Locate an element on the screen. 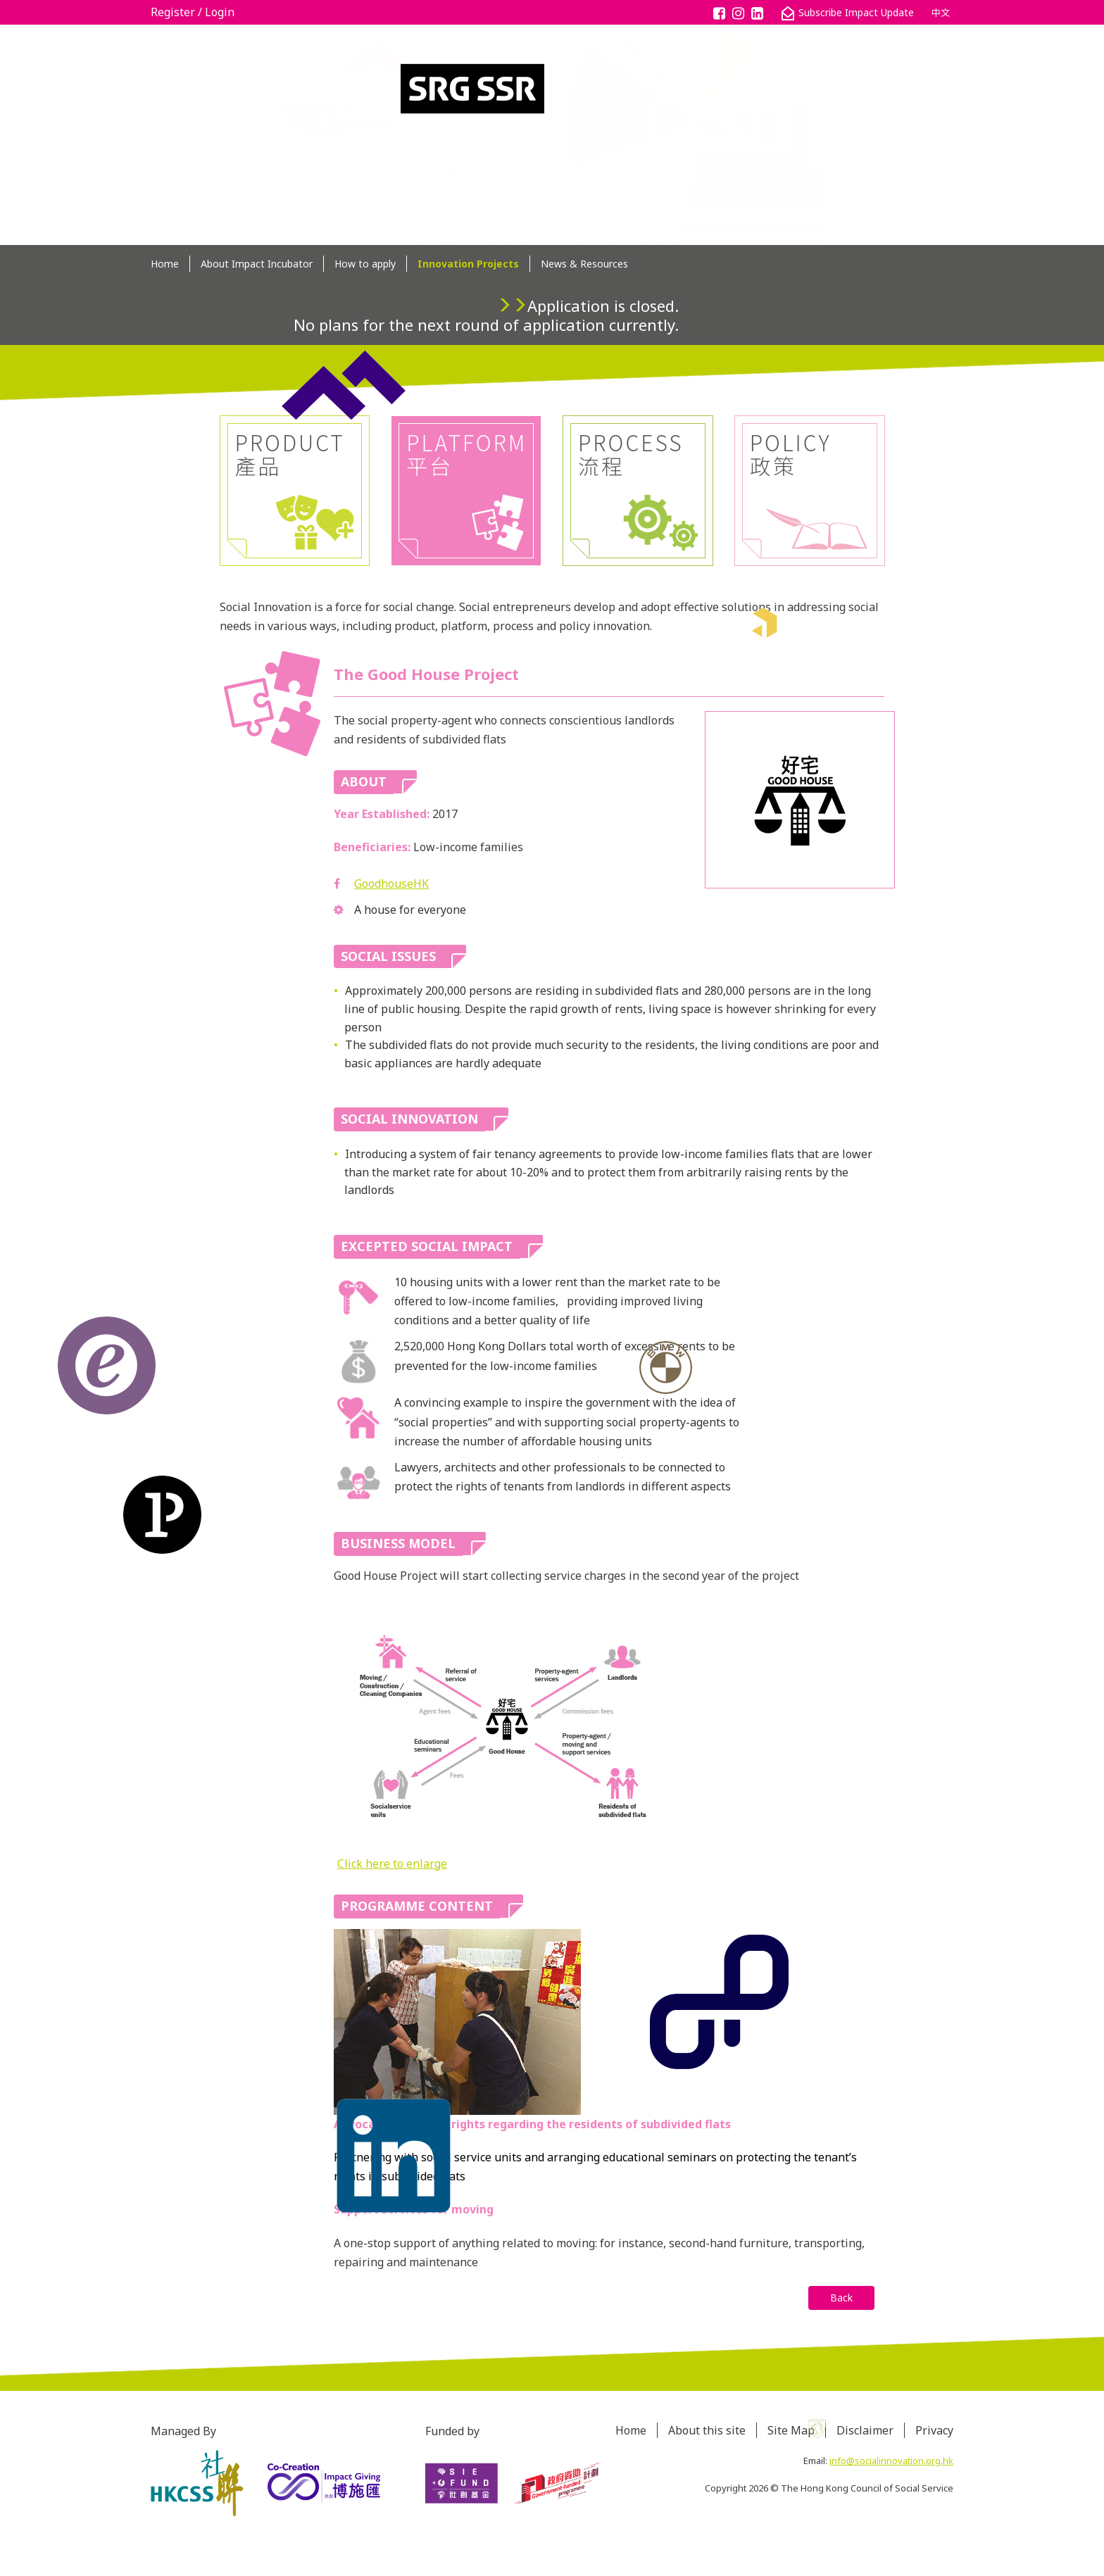  trusted shops certification badge indicating verified seller status is located at coordinates (106, 1365).